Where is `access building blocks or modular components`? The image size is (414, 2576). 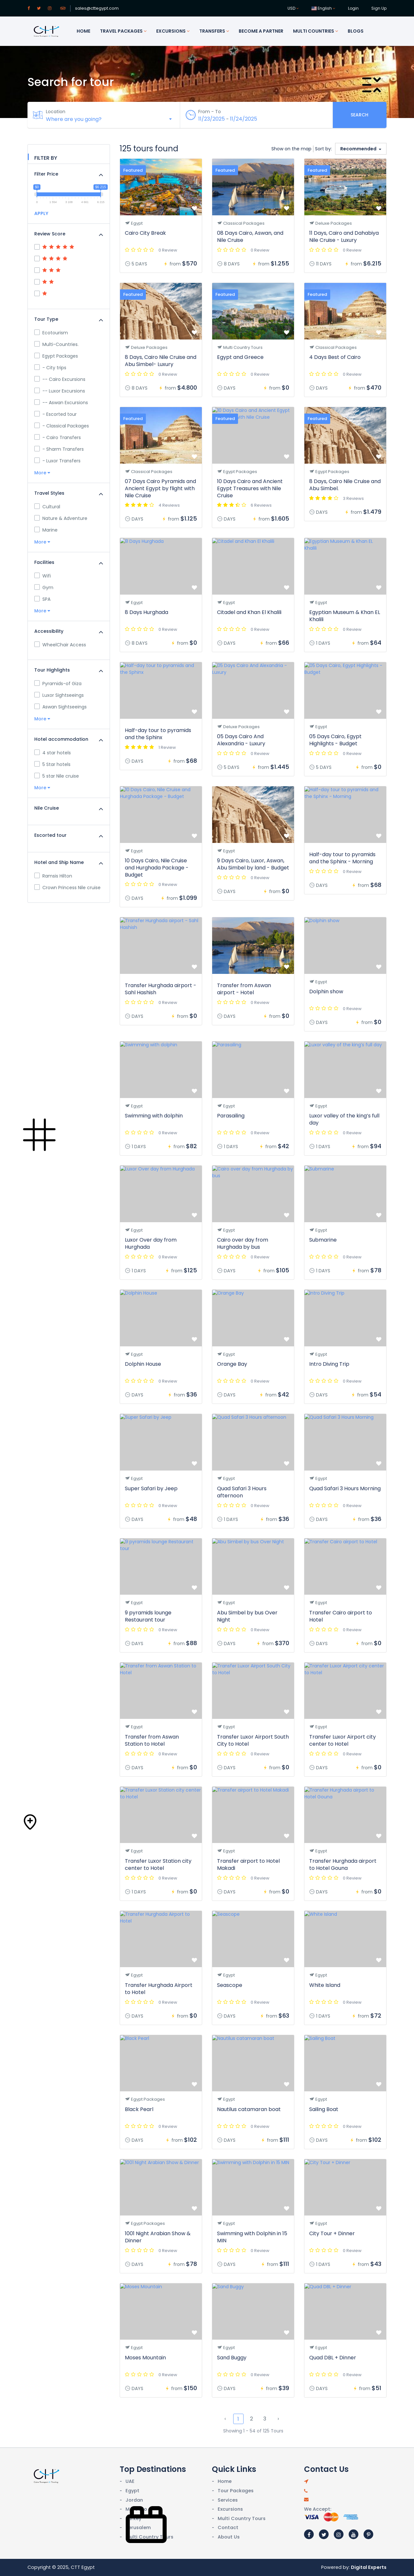
access building blocks or modular components is located at coordinates (146, 2525).